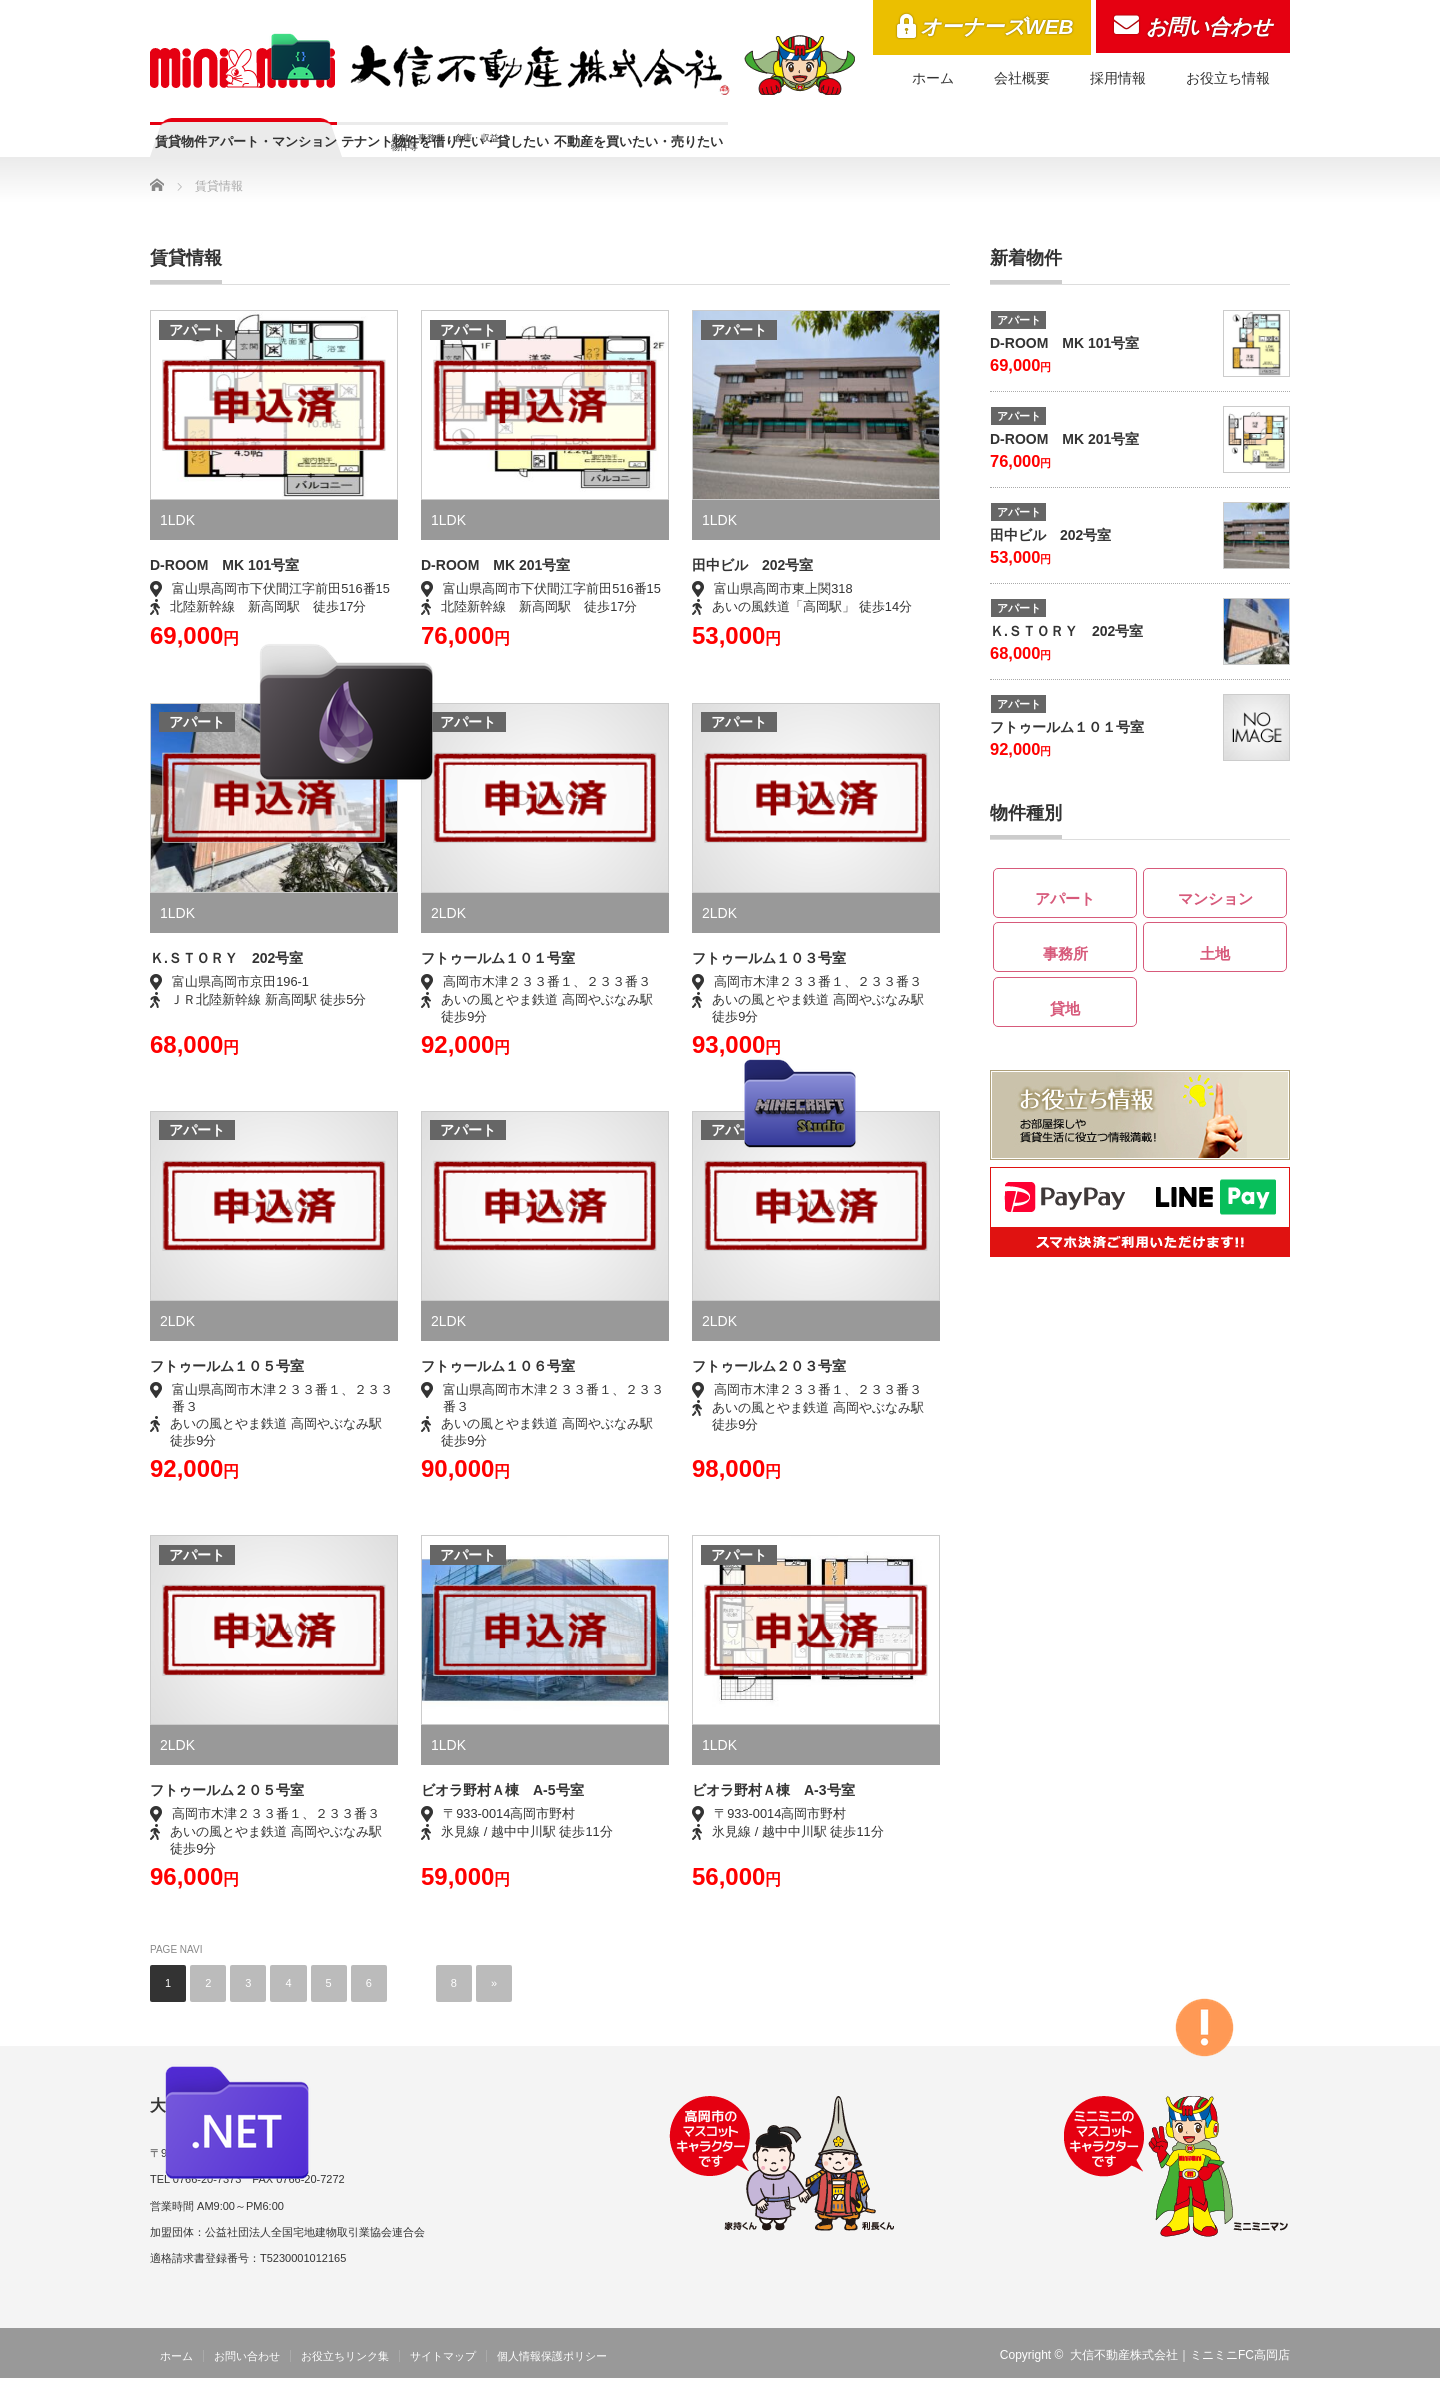 This screenshot has height=2404, width=1440. I want to click on folder containing .NET framework files, so click(236, 2126).